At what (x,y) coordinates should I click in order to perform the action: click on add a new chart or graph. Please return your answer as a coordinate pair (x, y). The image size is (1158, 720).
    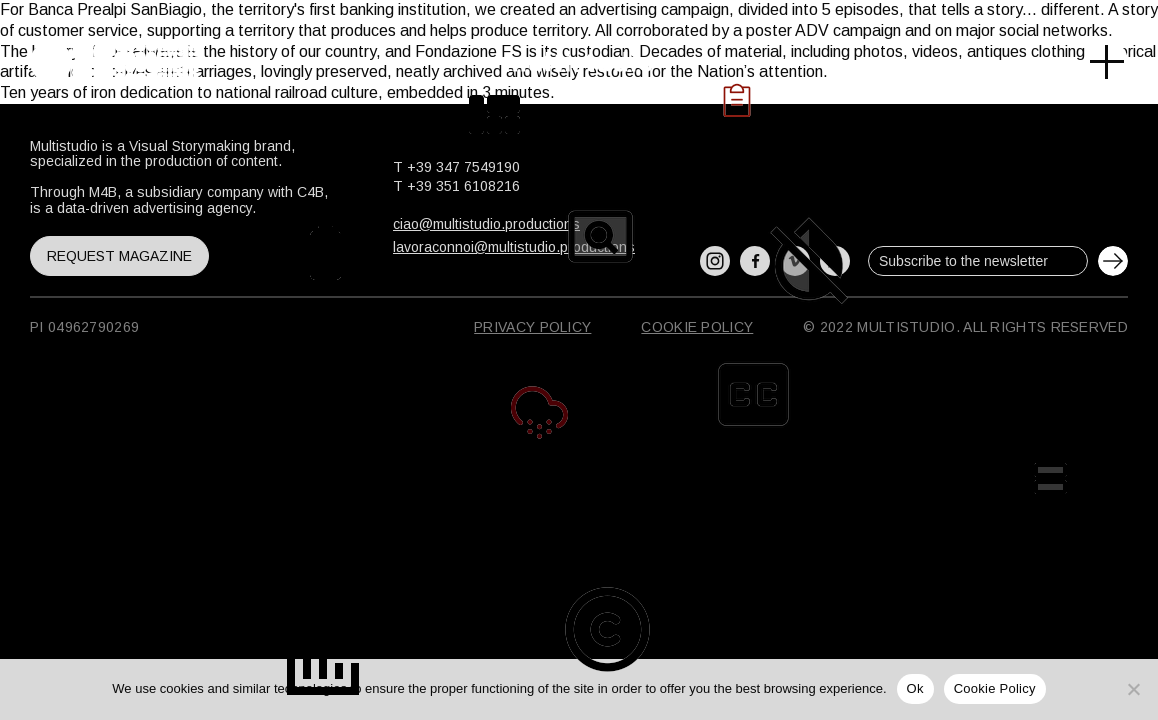
    Looking at the image, I should click on (323, 659).